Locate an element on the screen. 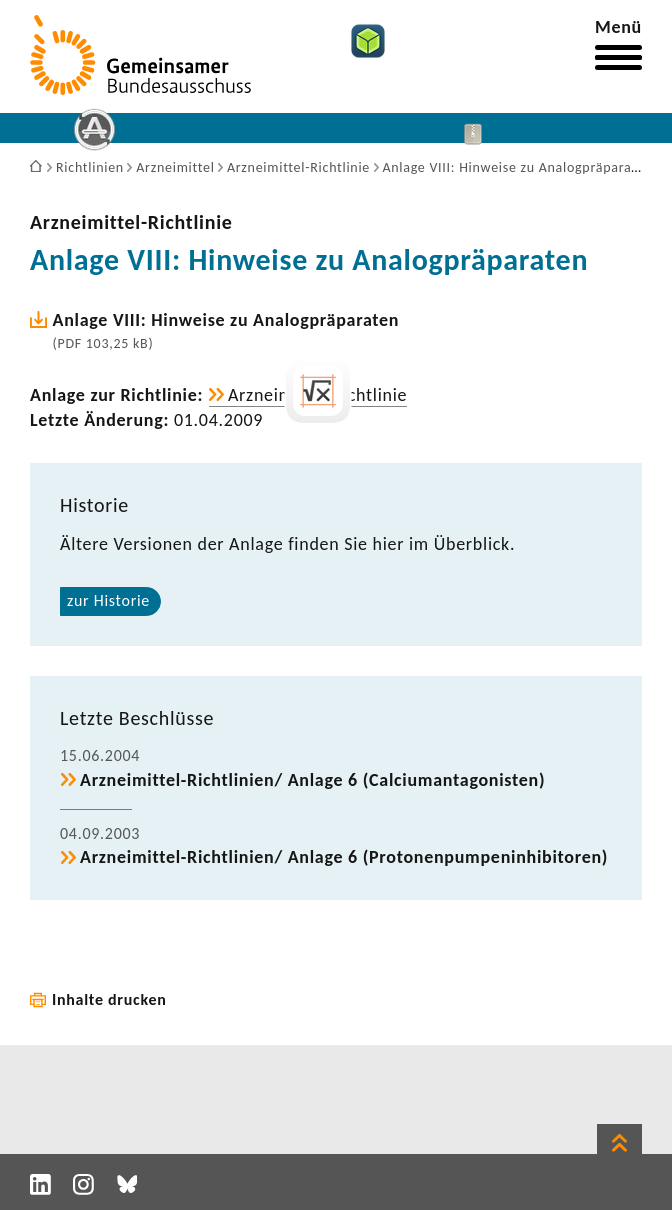  open the software updater application is located at coordinates (94, 129).